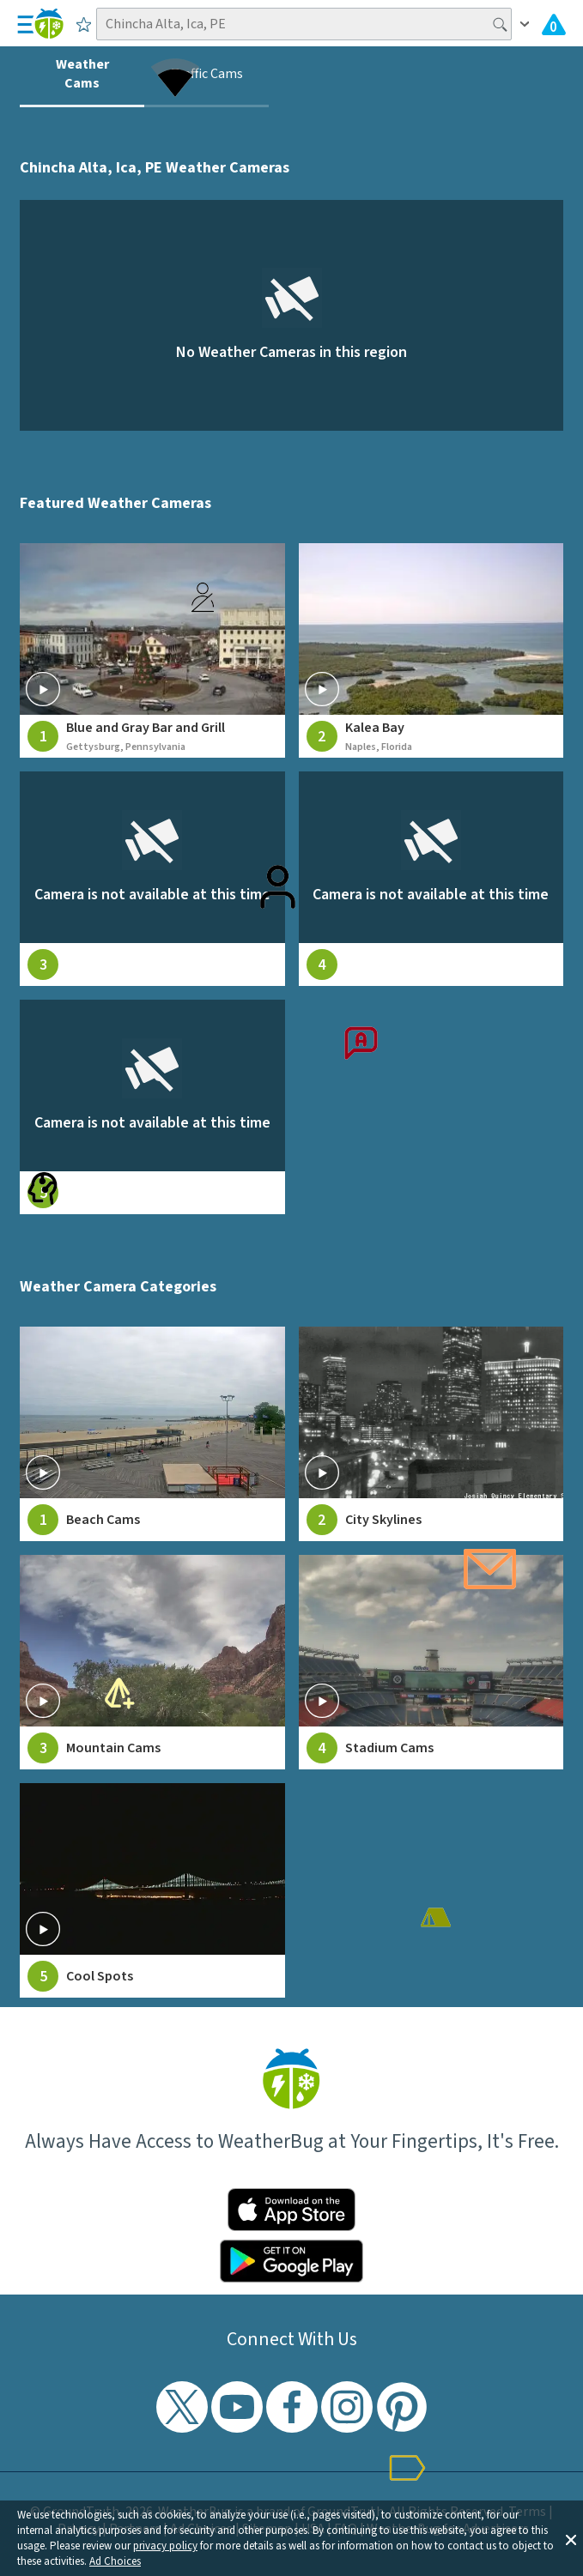  What do you see at coordinates (203, 597) in the screenshot?
I see `fasten seatbelt reminder` at bounding box center [203, 597].